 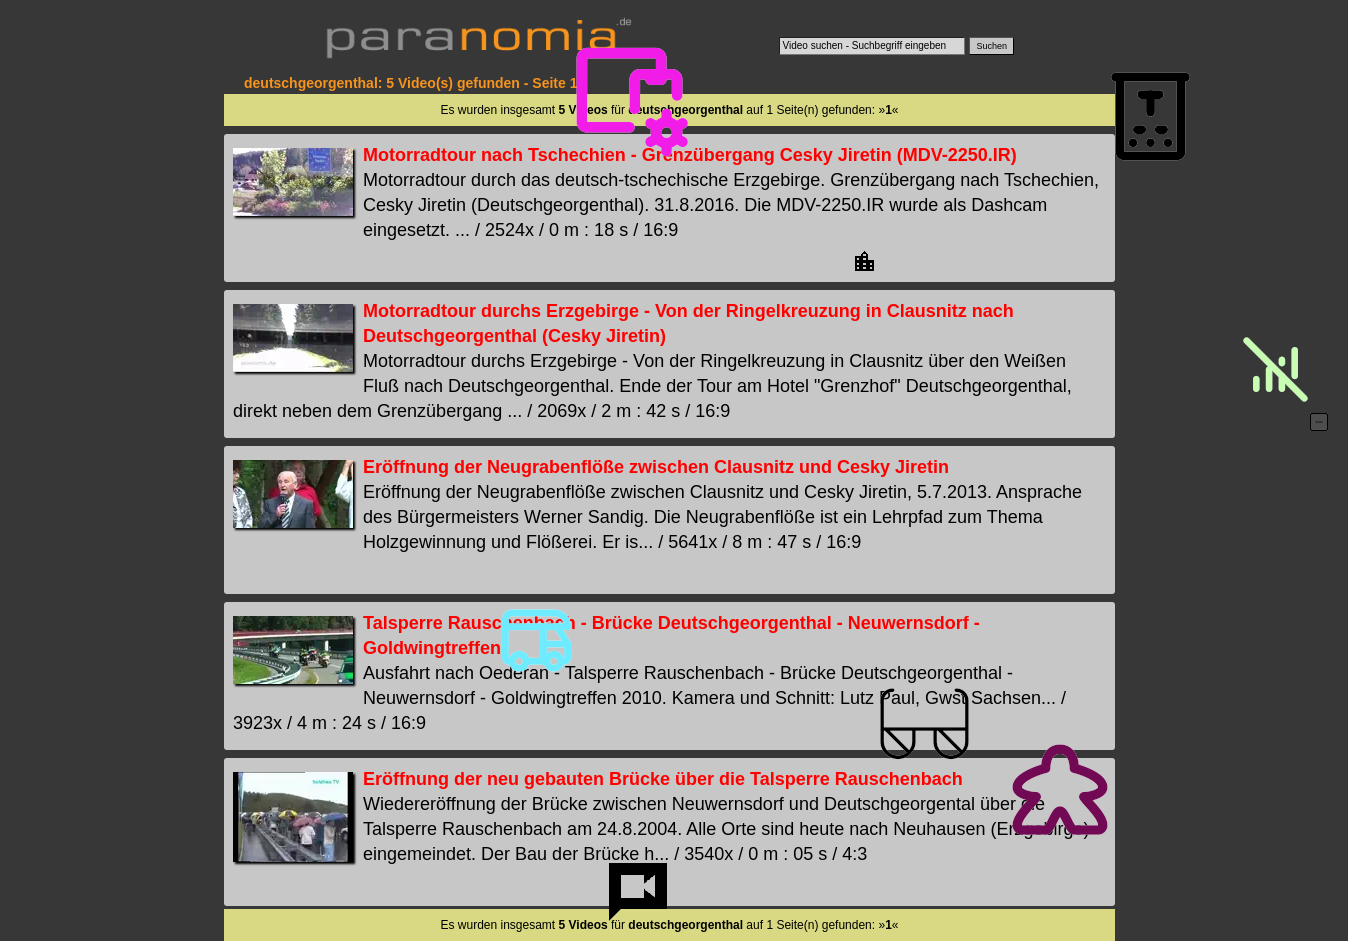 What do you see at coordinates (924, 725) in the screenshot?
I see `toggle summer or vacation mode` at bounding box center [924, 725].